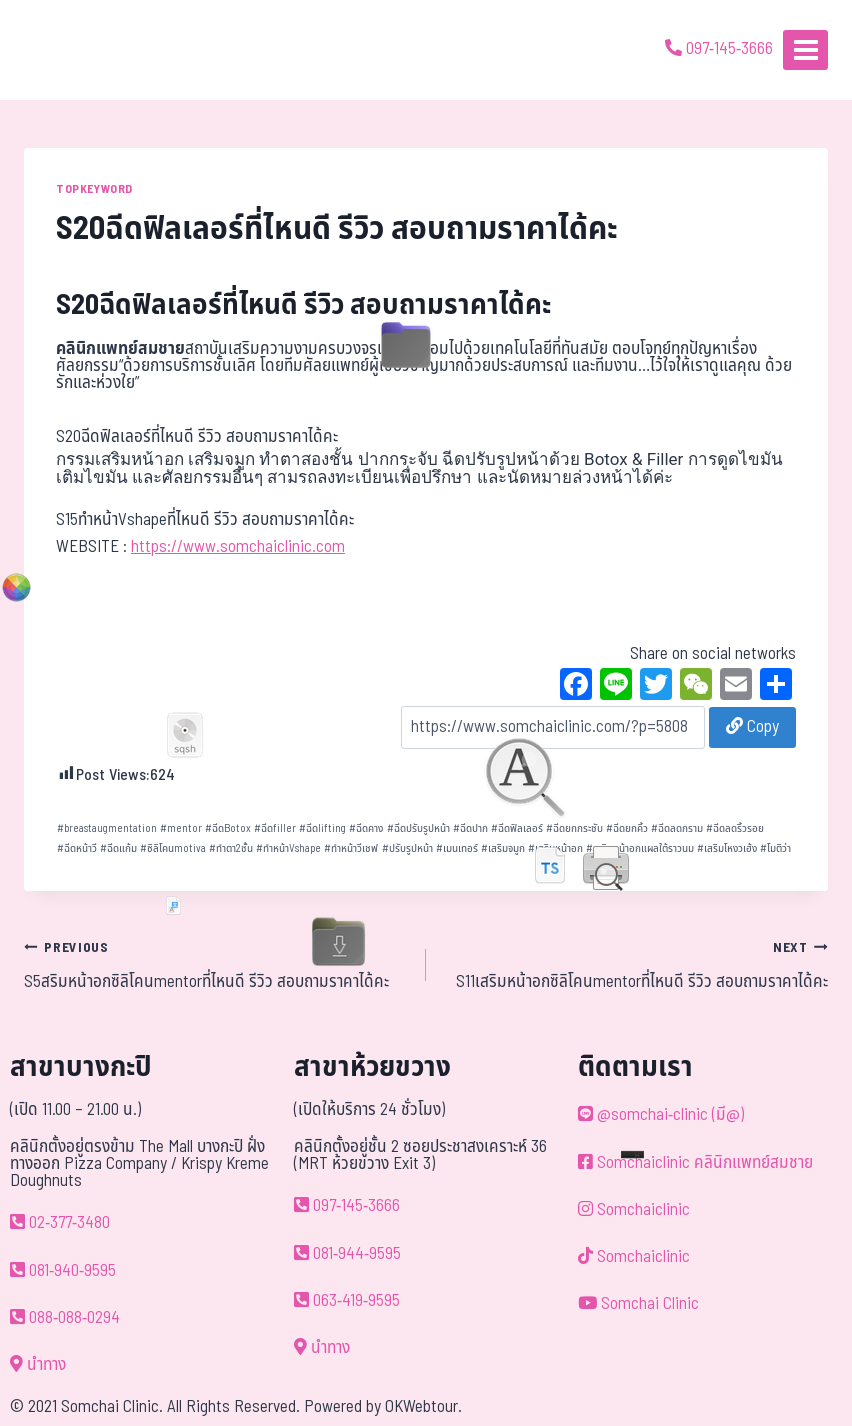 This screenshot has width=852, height=1426. What do you see at coordinates (550, 865) in the screenshot?
I see `a typescript source code file` at bounding box center [550, 865].